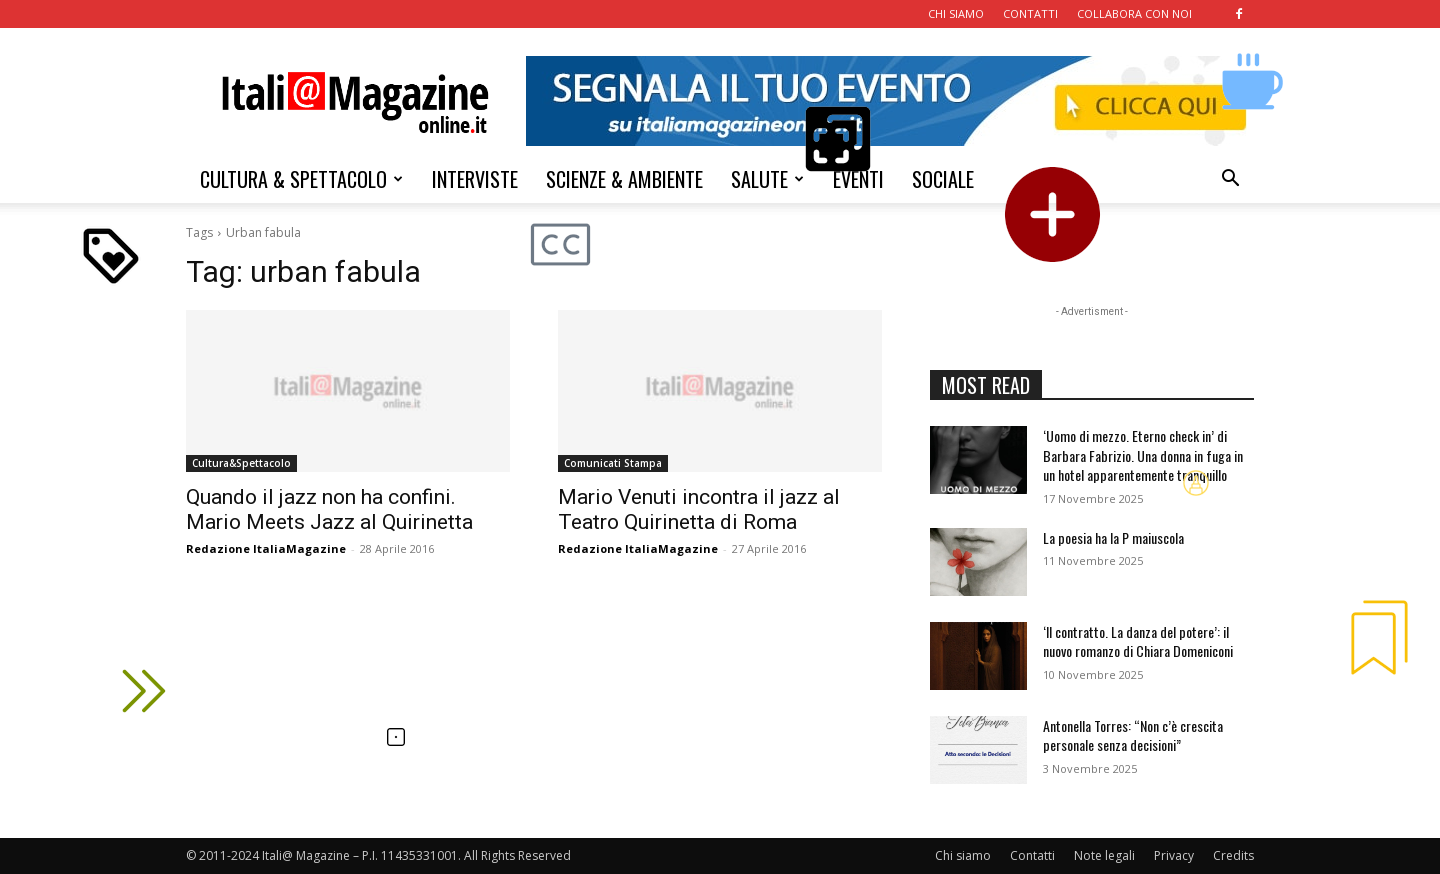 This screenshot has width=1440, height=874. What do you see at coordinates (838, 139) in the screenshot?
I see `bring selection to front layer` at bounding box center [838, 139].